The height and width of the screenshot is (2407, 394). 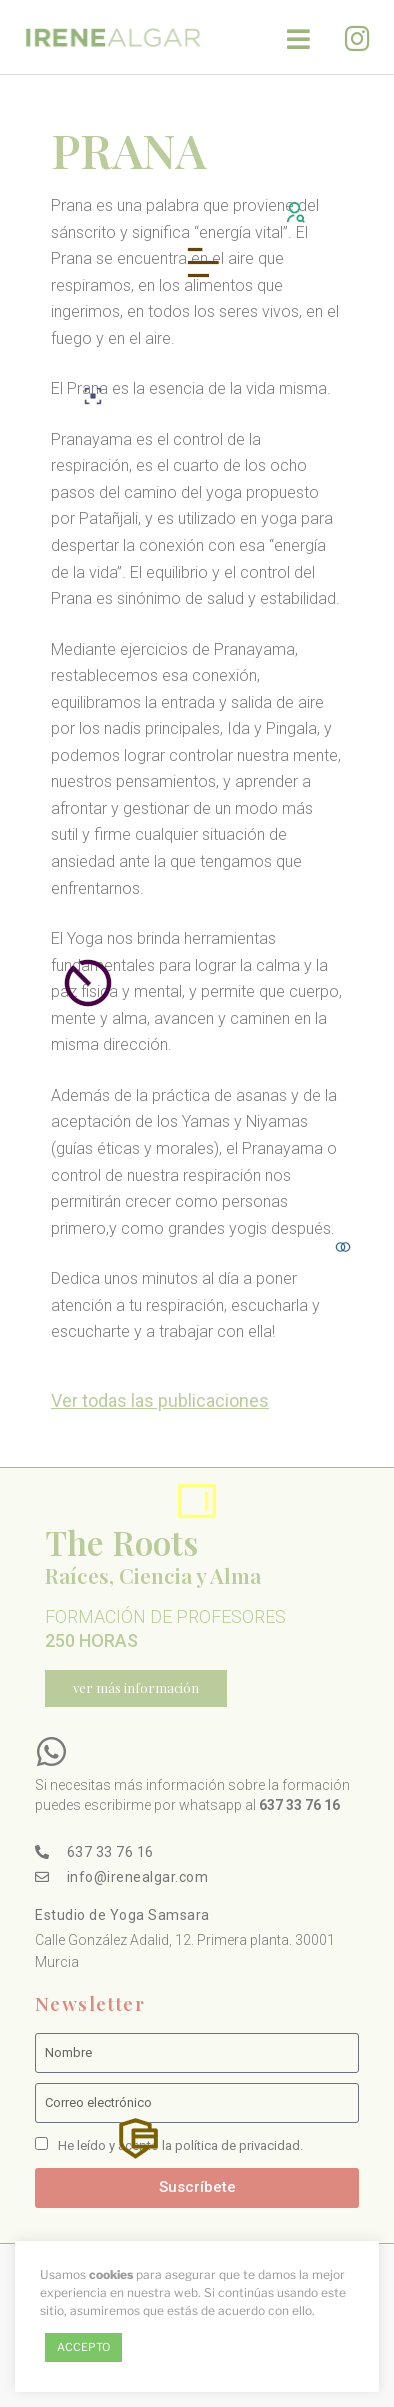 I want to click on enable focus mode to minimize distractions, so click(x=93, y=396).